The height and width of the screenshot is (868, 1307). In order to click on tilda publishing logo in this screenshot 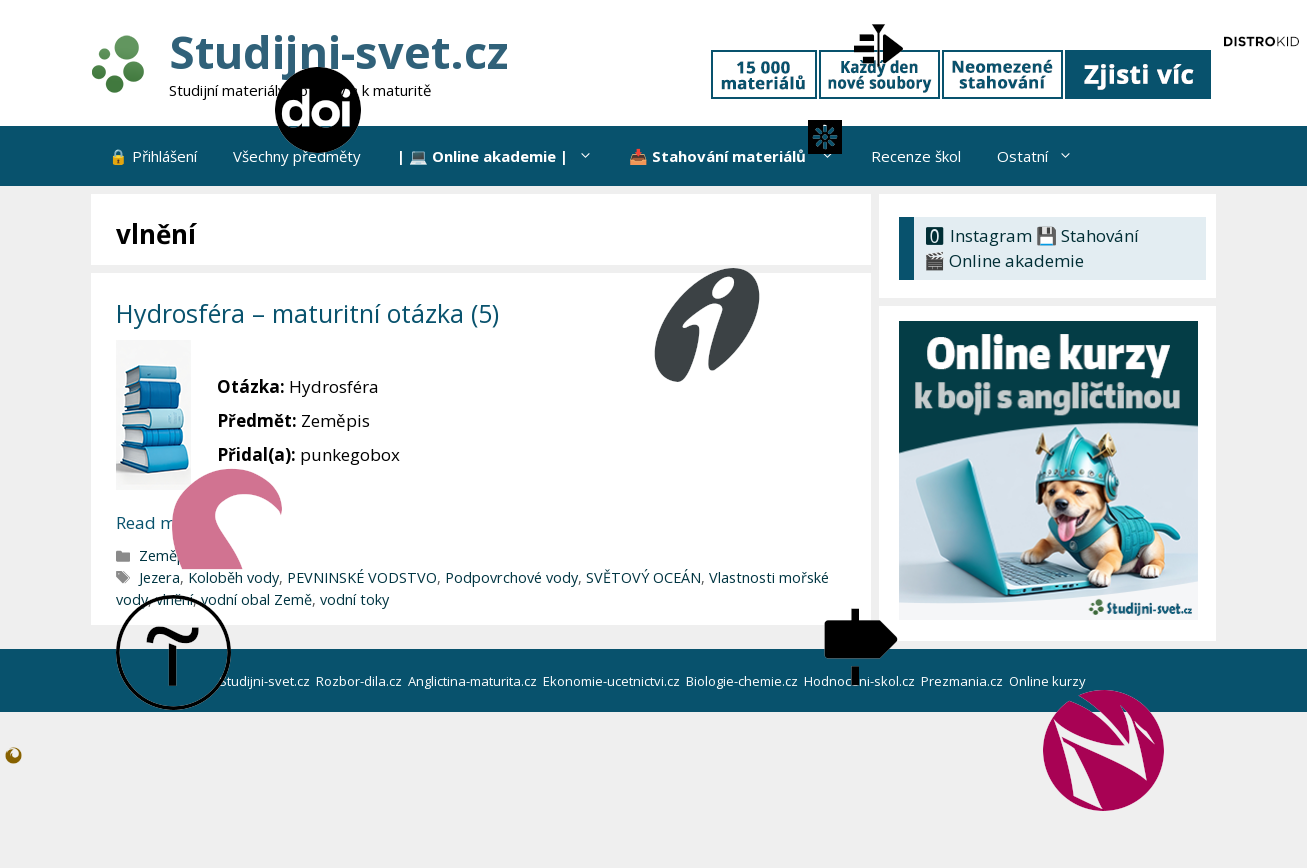, I will do `click(173, 652)`.